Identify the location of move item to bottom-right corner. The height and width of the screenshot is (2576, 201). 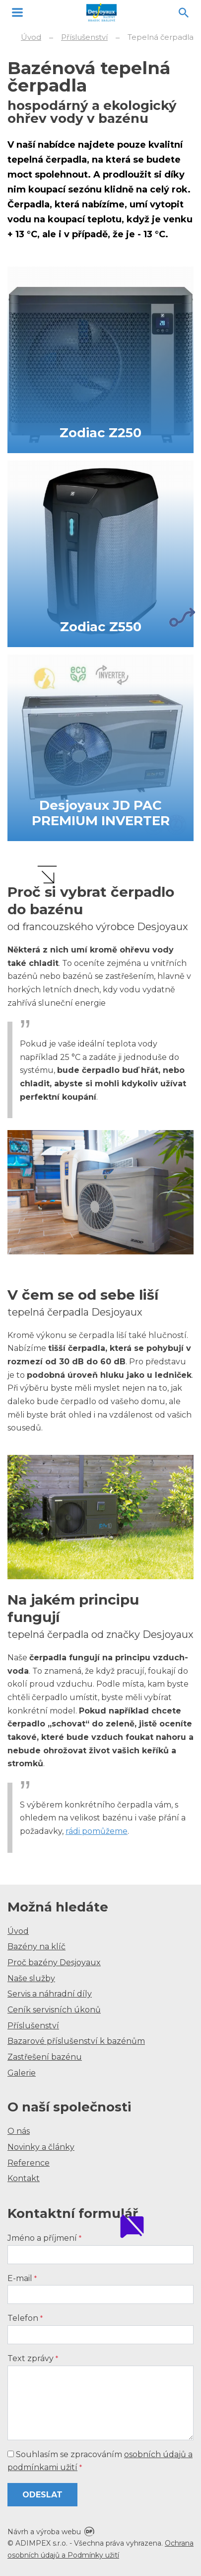
(47, 875).